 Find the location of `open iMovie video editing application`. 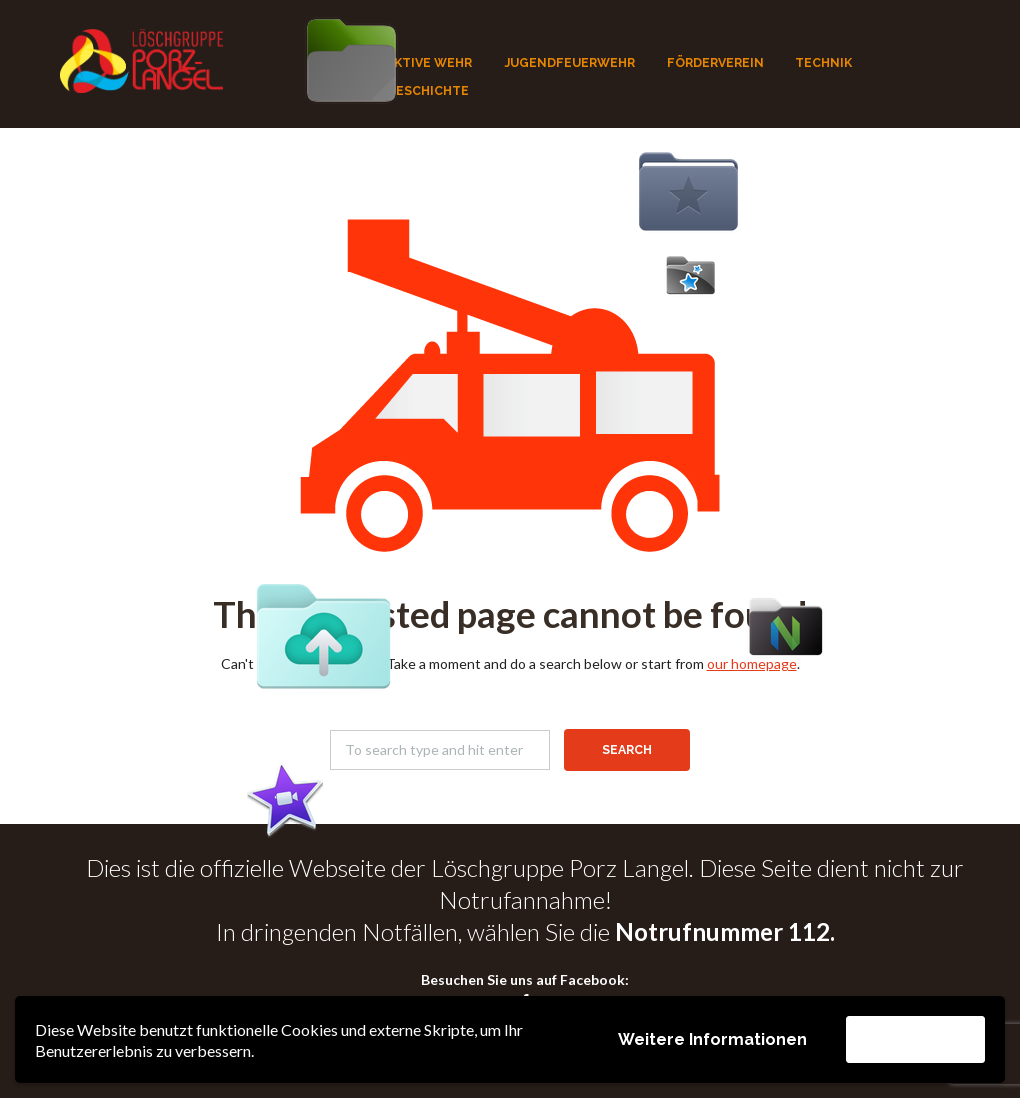

open iMovie video editing application is located at coordinates (285, 799).